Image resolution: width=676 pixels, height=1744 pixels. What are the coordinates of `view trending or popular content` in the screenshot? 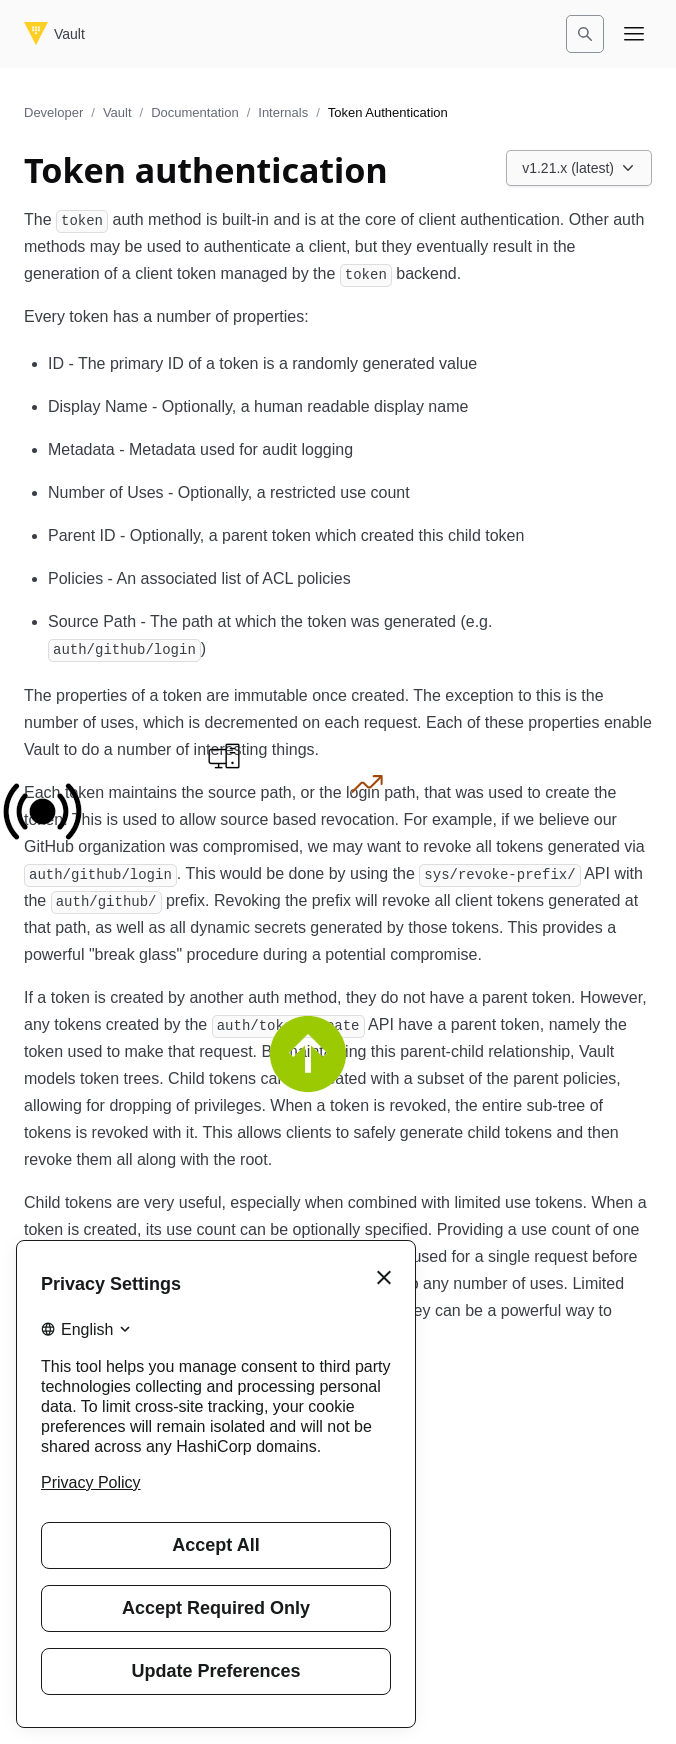 It's located at (367, 784).